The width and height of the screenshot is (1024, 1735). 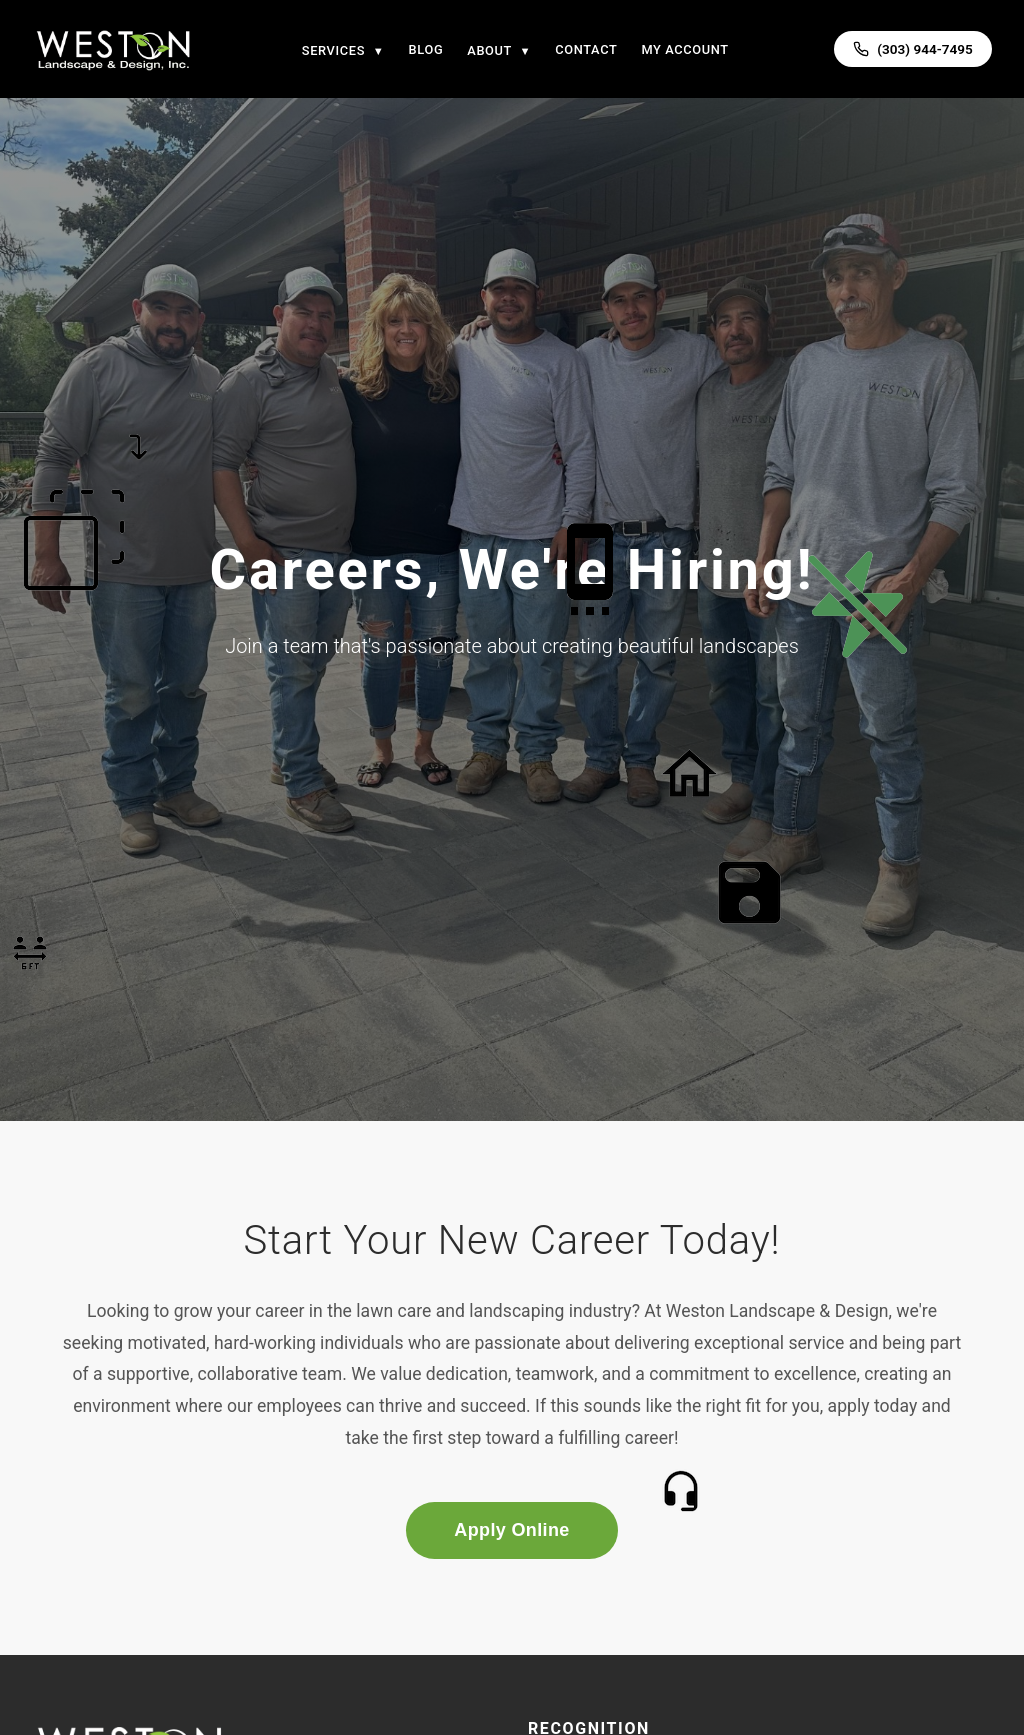 What do you see at coordinates (749, 892) in the screenshot?
I see `save current file or document` at bounding box center [749, 892].